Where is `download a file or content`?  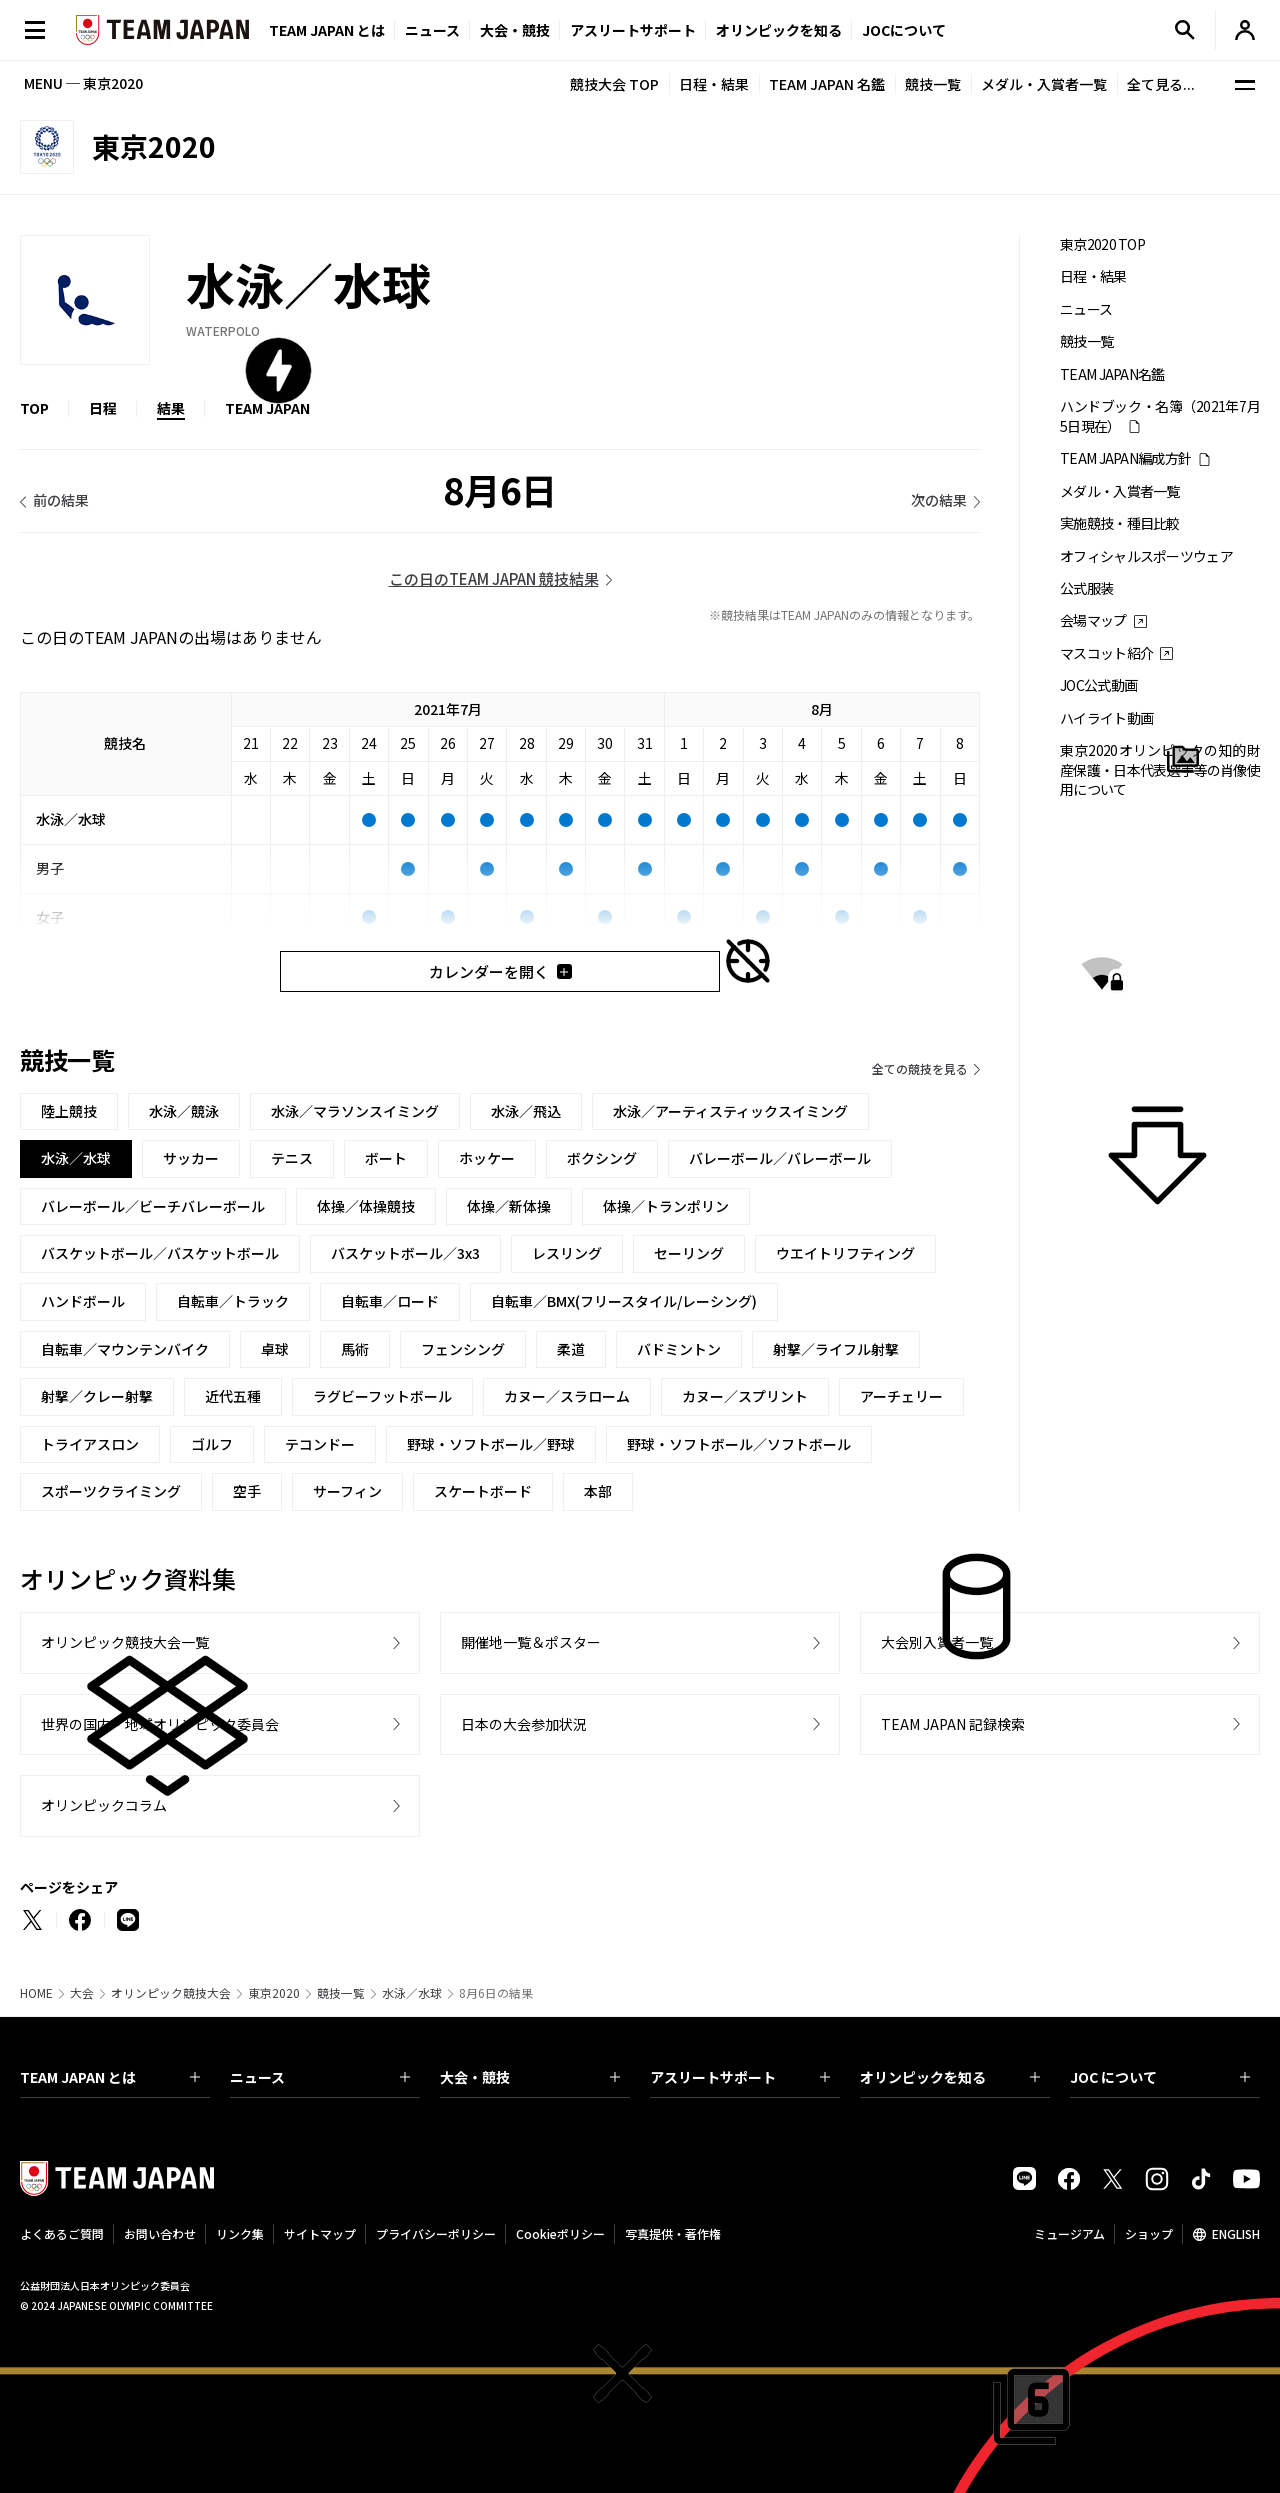
download a file or content is located at coordinates (1157, 1151).